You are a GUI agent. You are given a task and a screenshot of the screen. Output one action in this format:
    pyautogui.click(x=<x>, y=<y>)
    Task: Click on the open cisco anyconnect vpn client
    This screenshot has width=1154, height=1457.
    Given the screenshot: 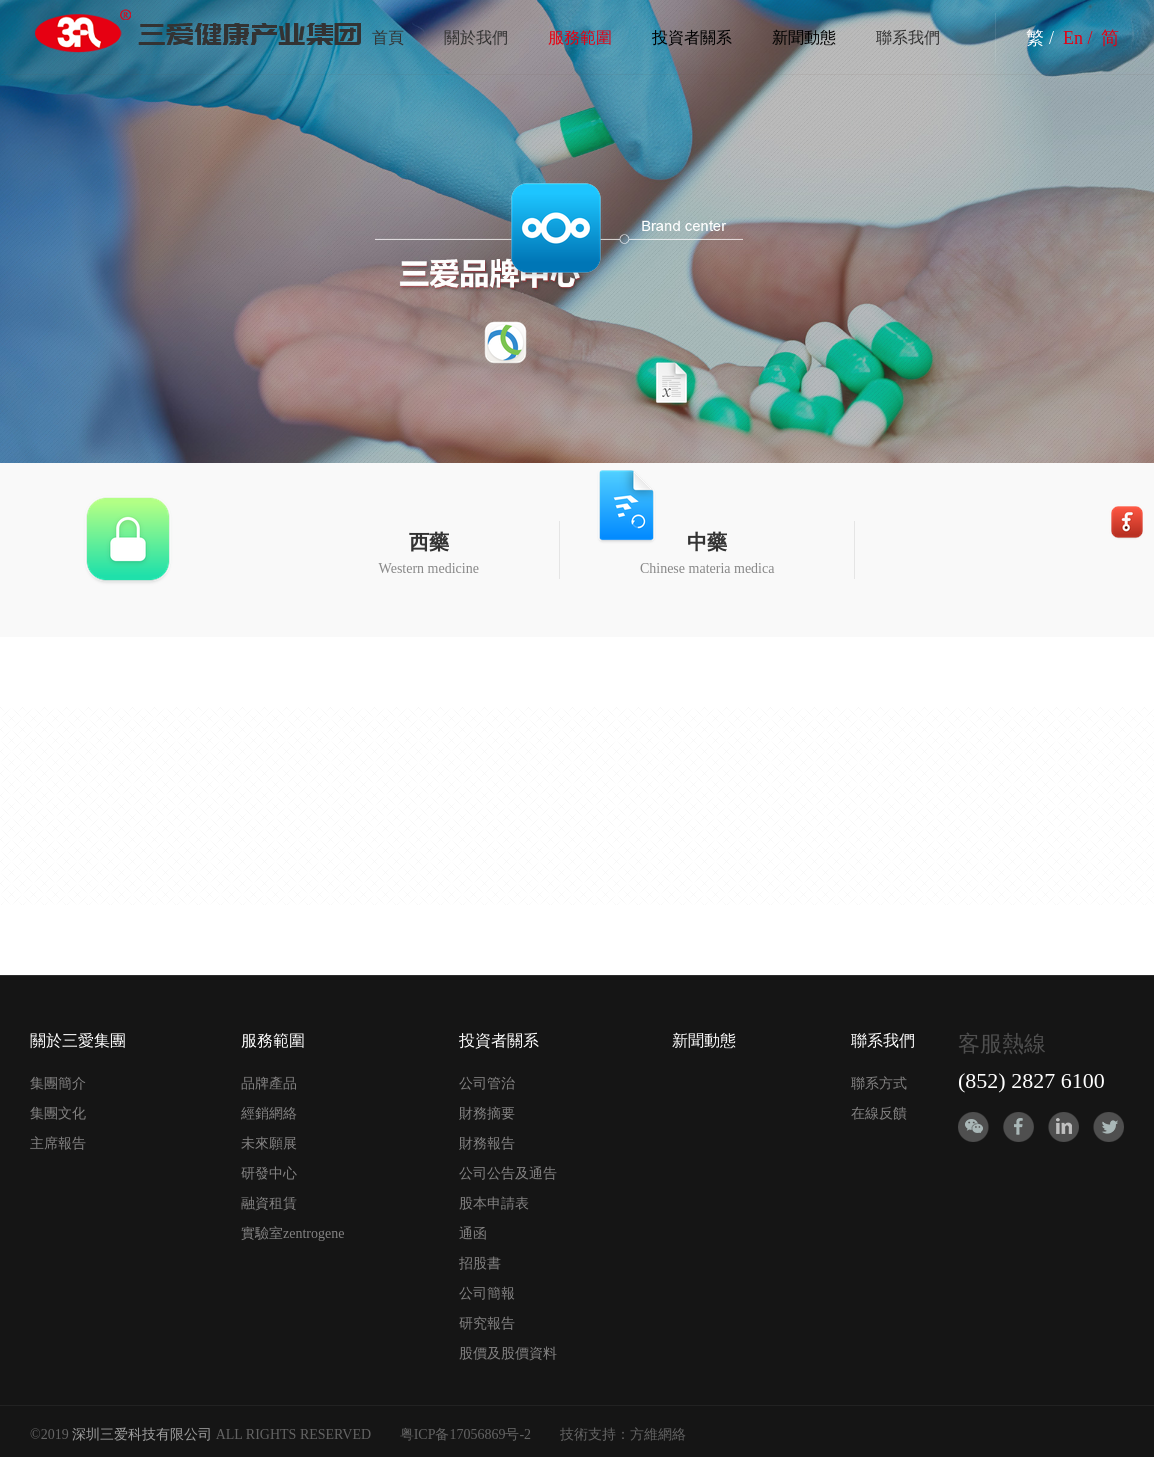 What is the action you would take?
    pyautogui.click(x=505, y=342)
    